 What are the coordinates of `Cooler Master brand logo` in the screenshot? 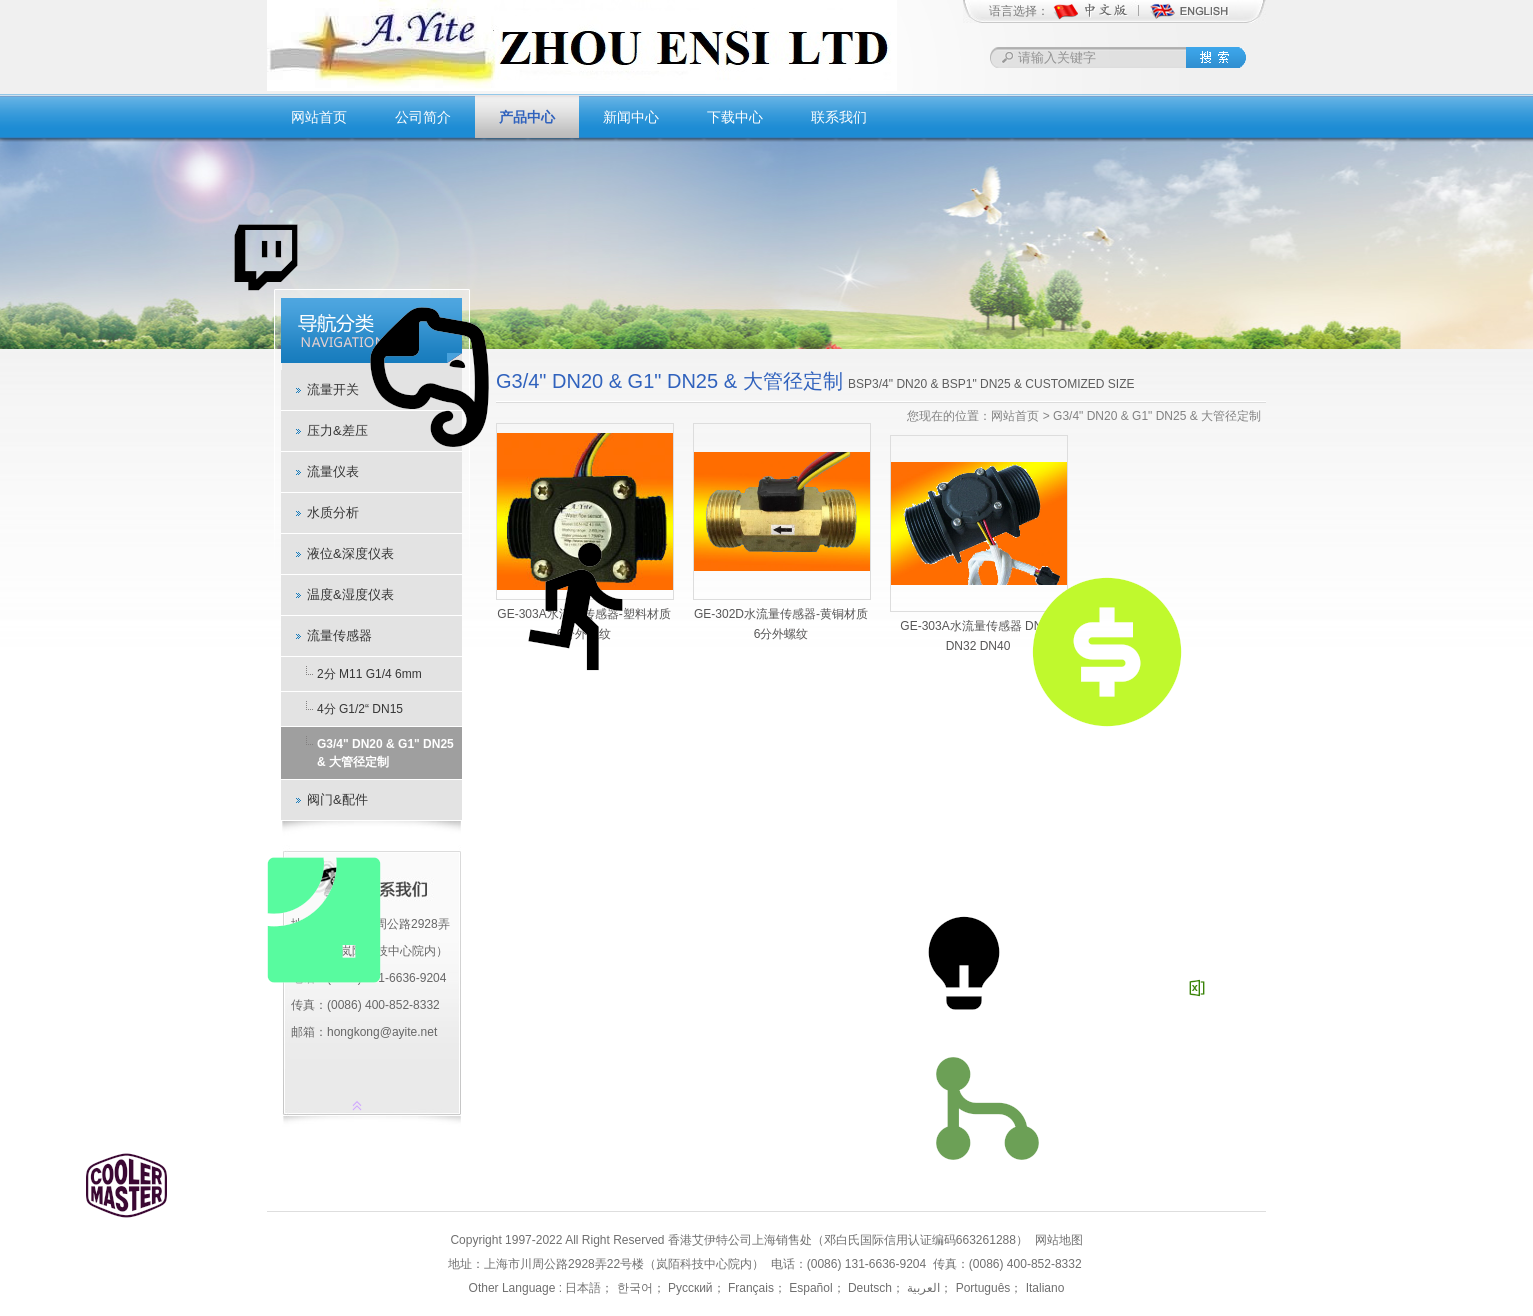 It's located at (126, 1185).